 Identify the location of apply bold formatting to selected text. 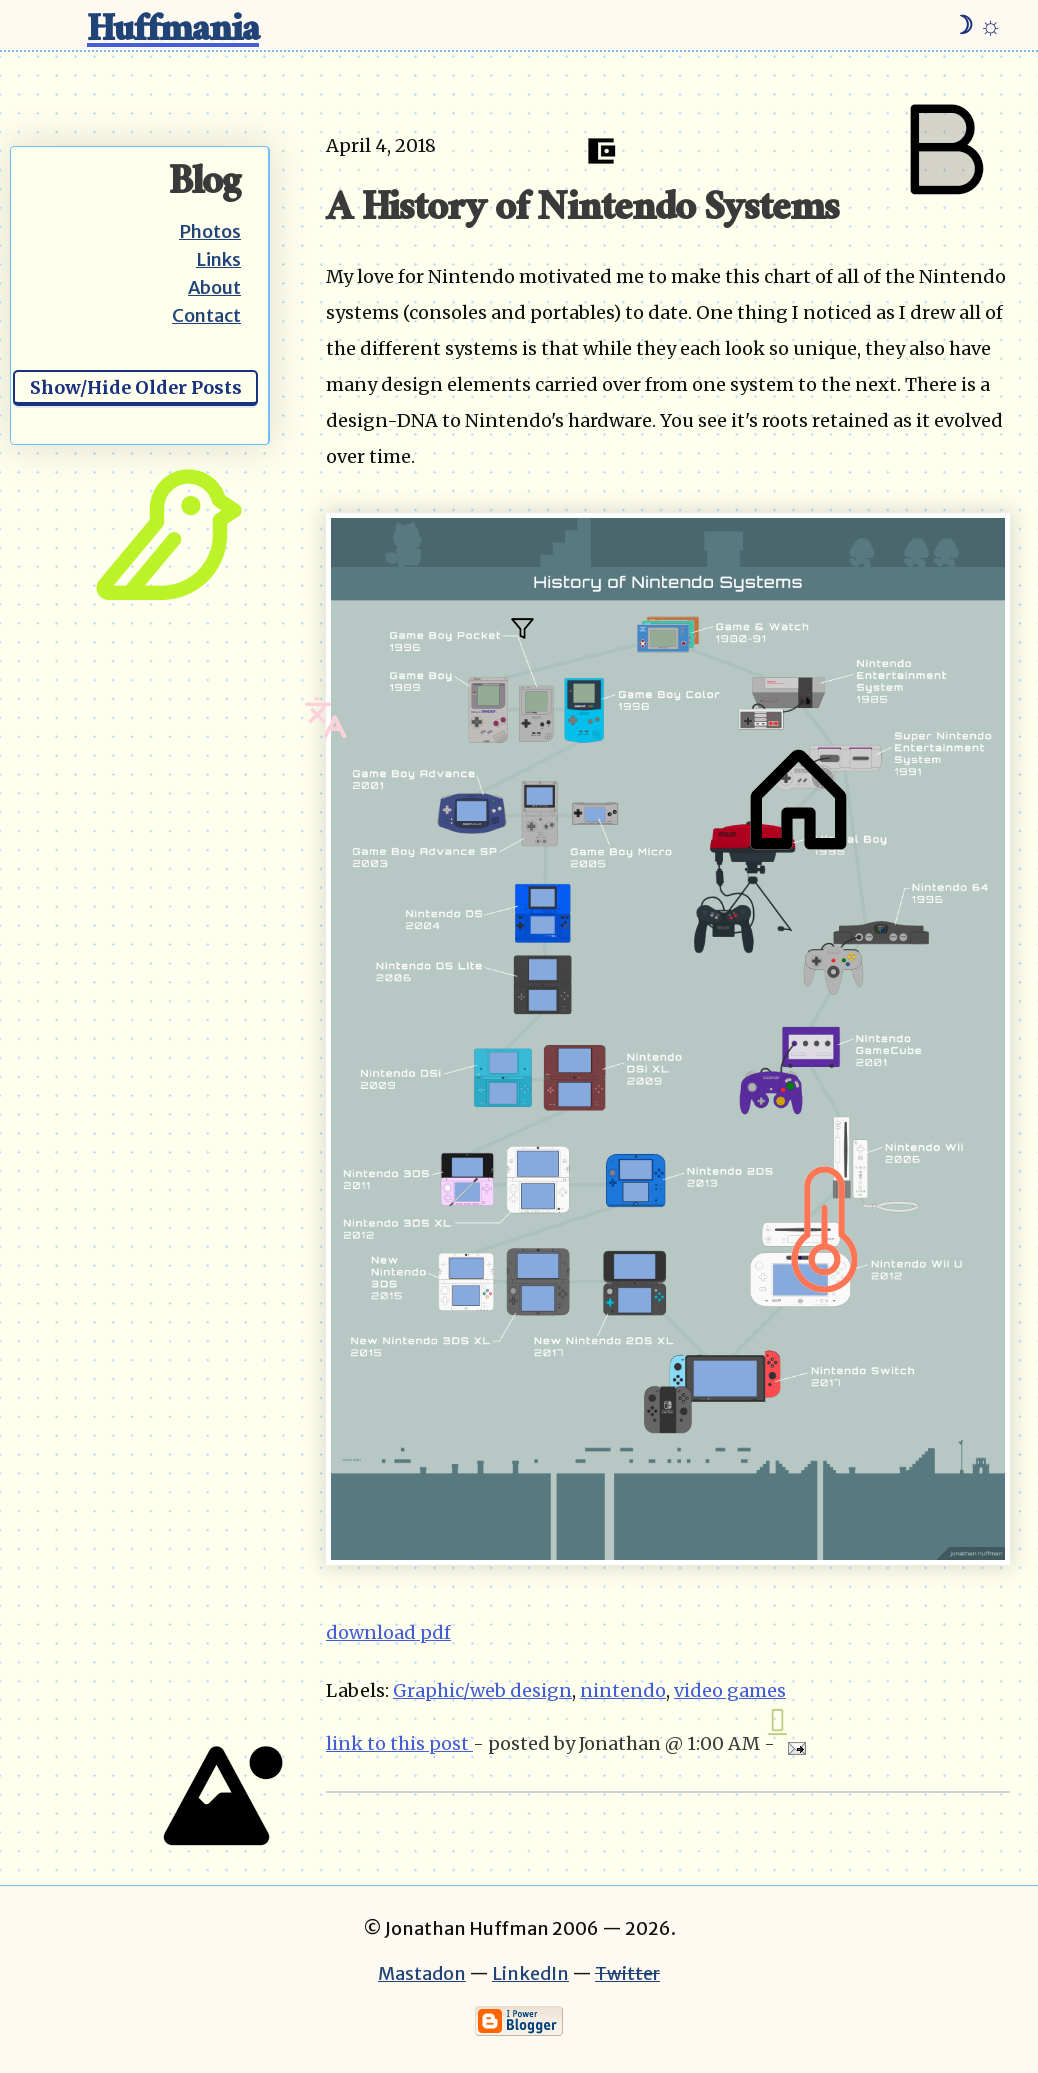
(940, 151).